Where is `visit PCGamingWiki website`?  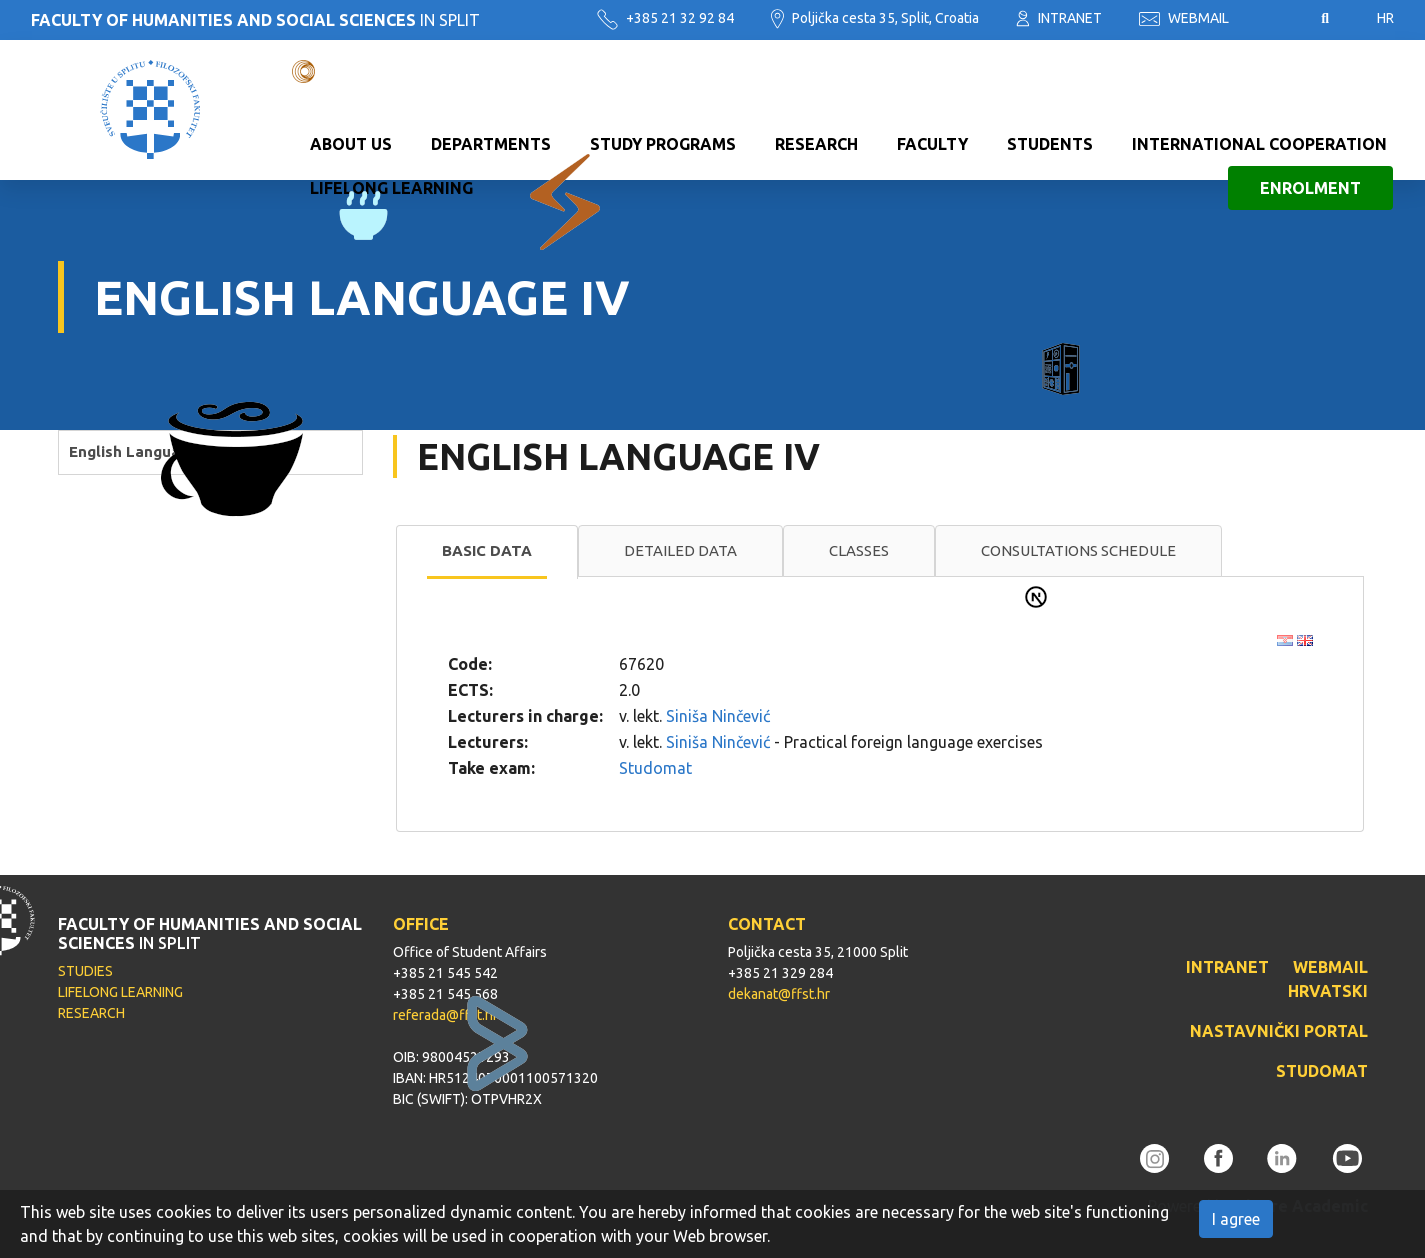 visit PCGamingWiki website is located at coordinates (1061, 369).